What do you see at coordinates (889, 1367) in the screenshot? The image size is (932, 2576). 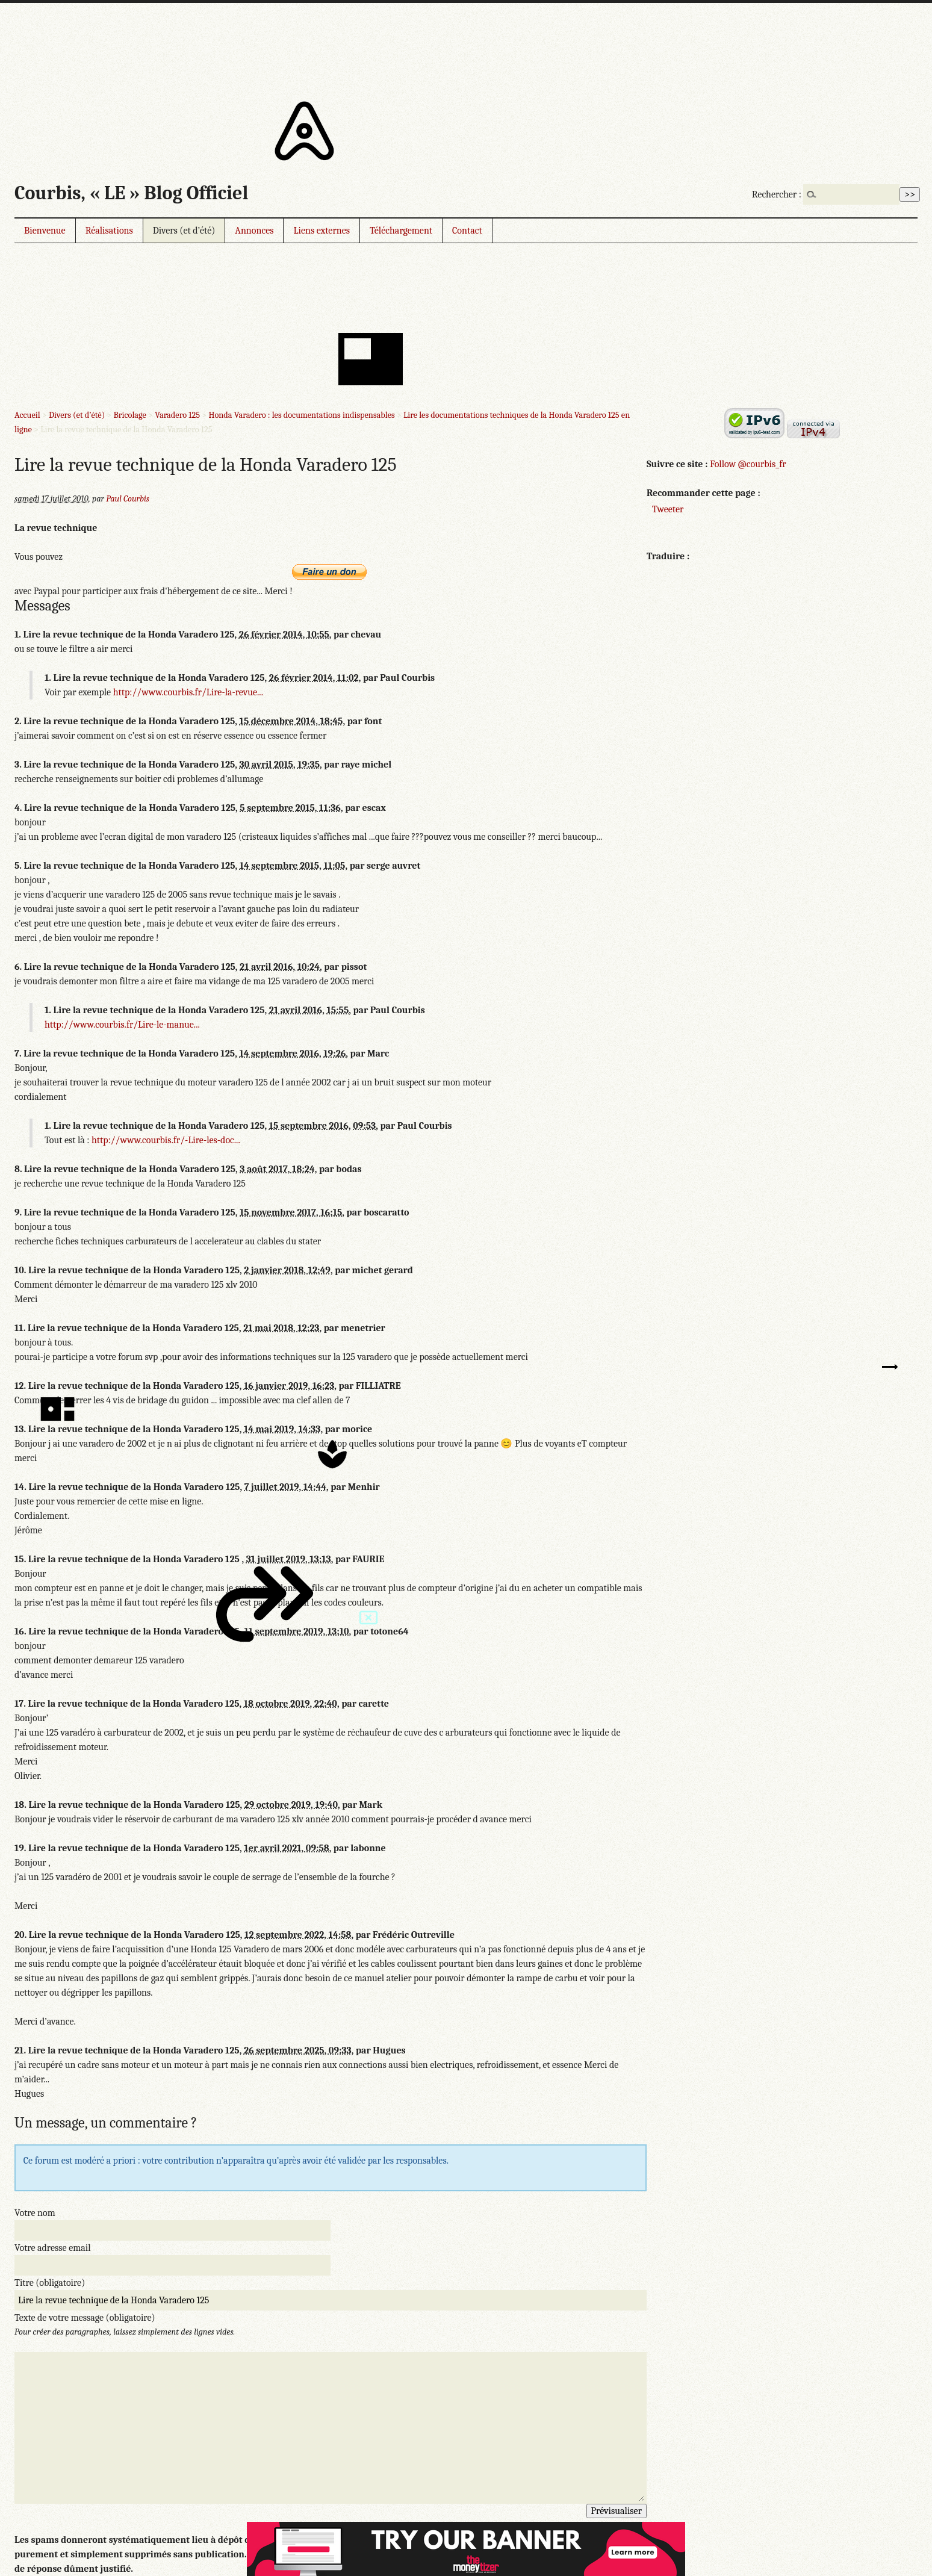 I see `indicates no change or stable trend` at bounding box center [889, 1367].